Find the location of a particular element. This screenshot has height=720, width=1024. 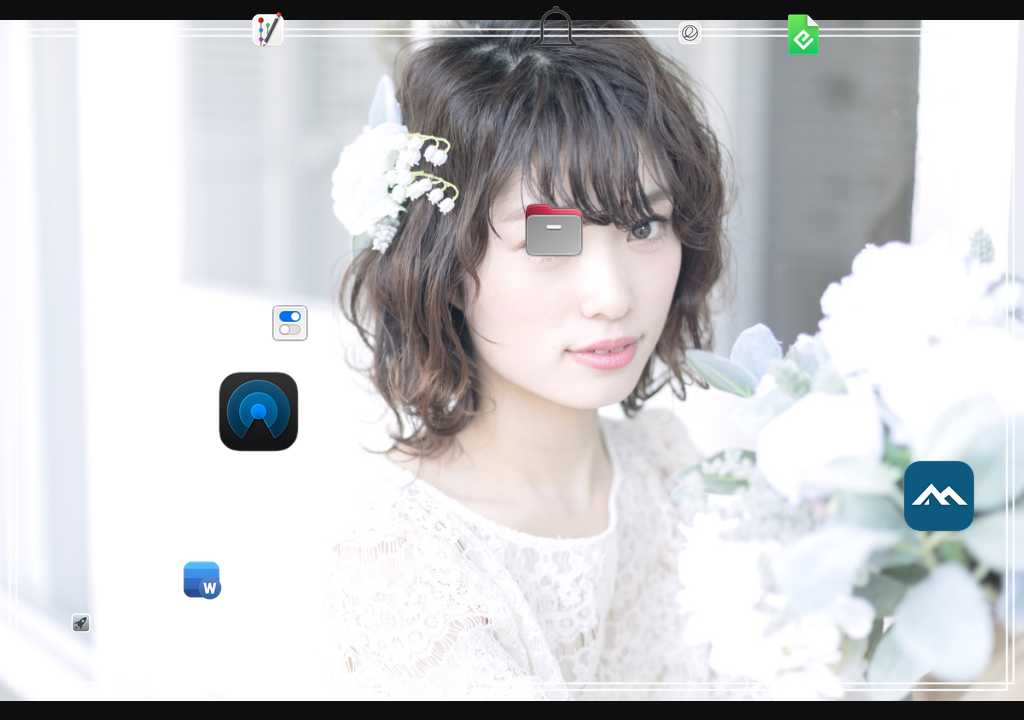

open the app launcher is located at coordinates (81, 623).